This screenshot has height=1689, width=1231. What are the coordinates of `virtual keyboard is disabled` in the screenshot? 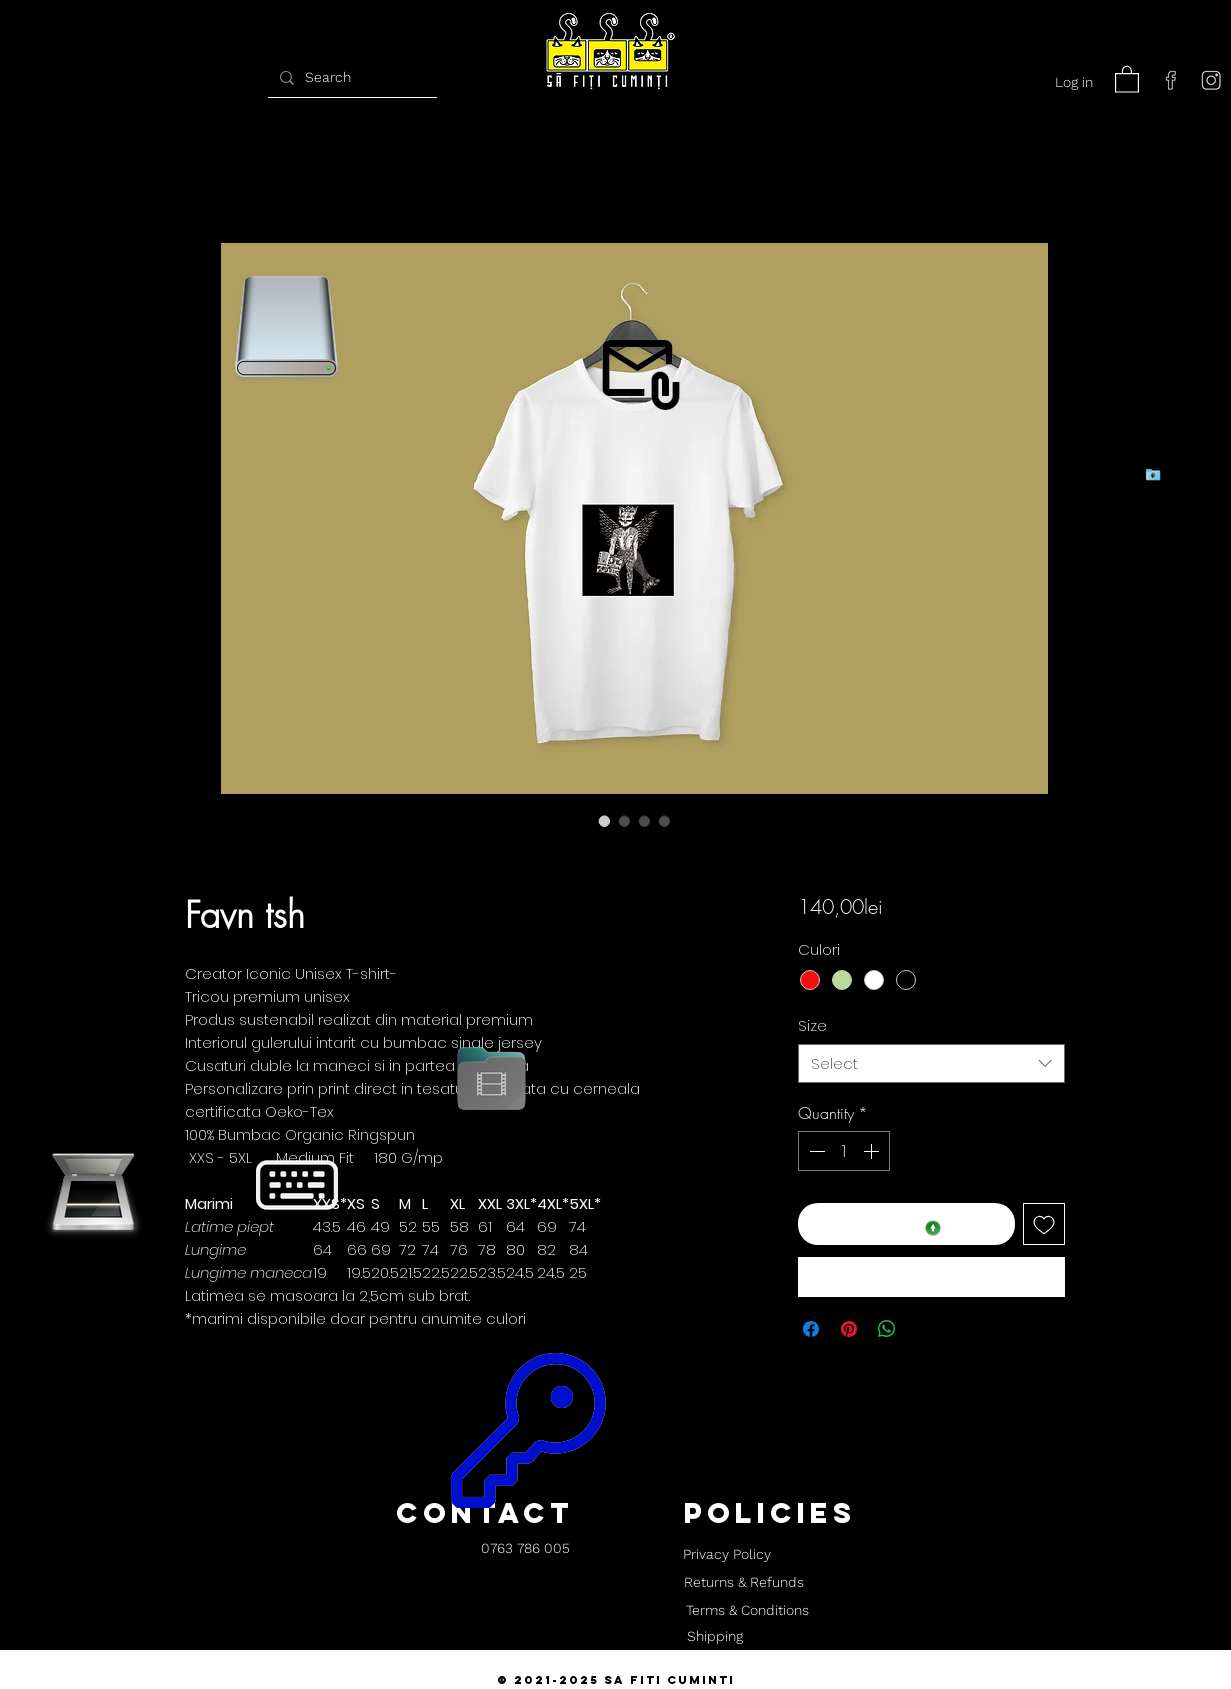 It's located at (297, 1185).